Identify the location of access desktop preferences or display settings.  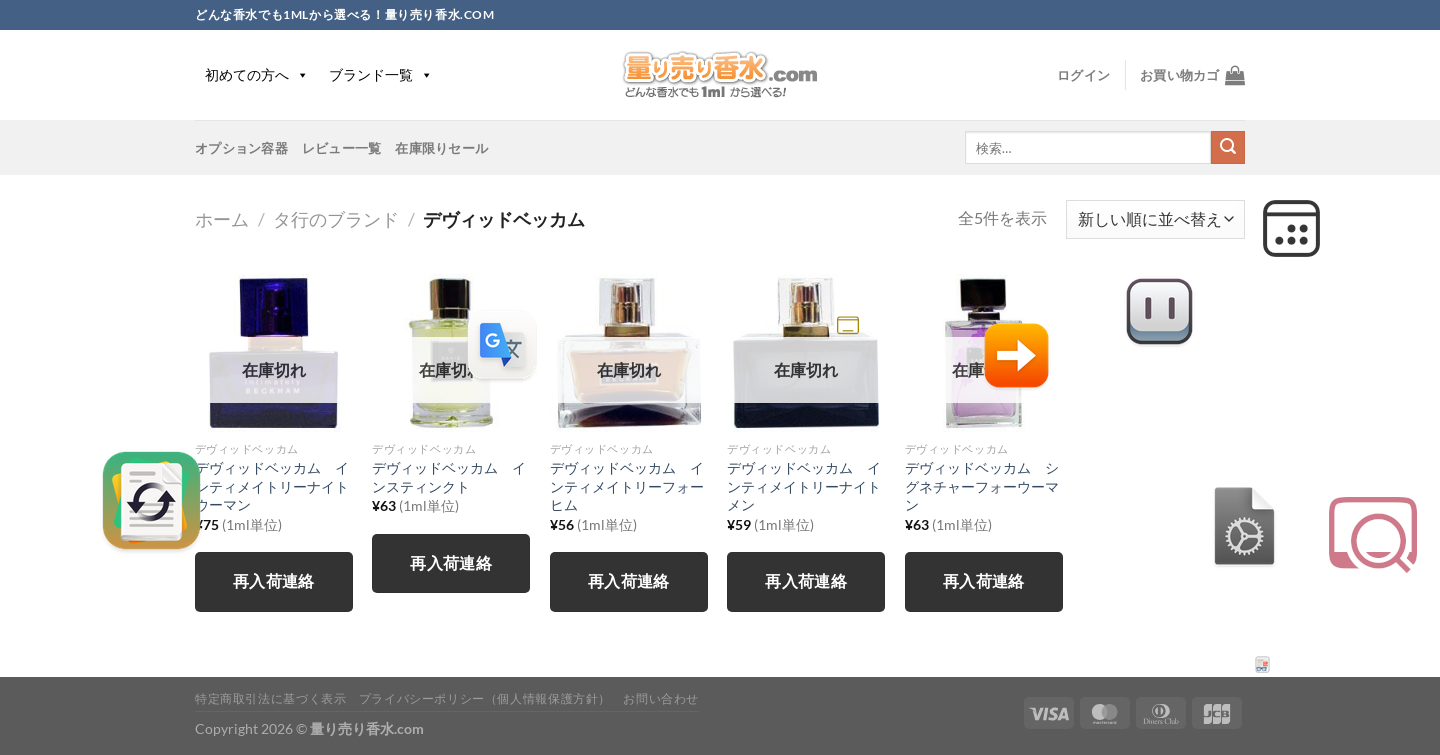
(848, 326).